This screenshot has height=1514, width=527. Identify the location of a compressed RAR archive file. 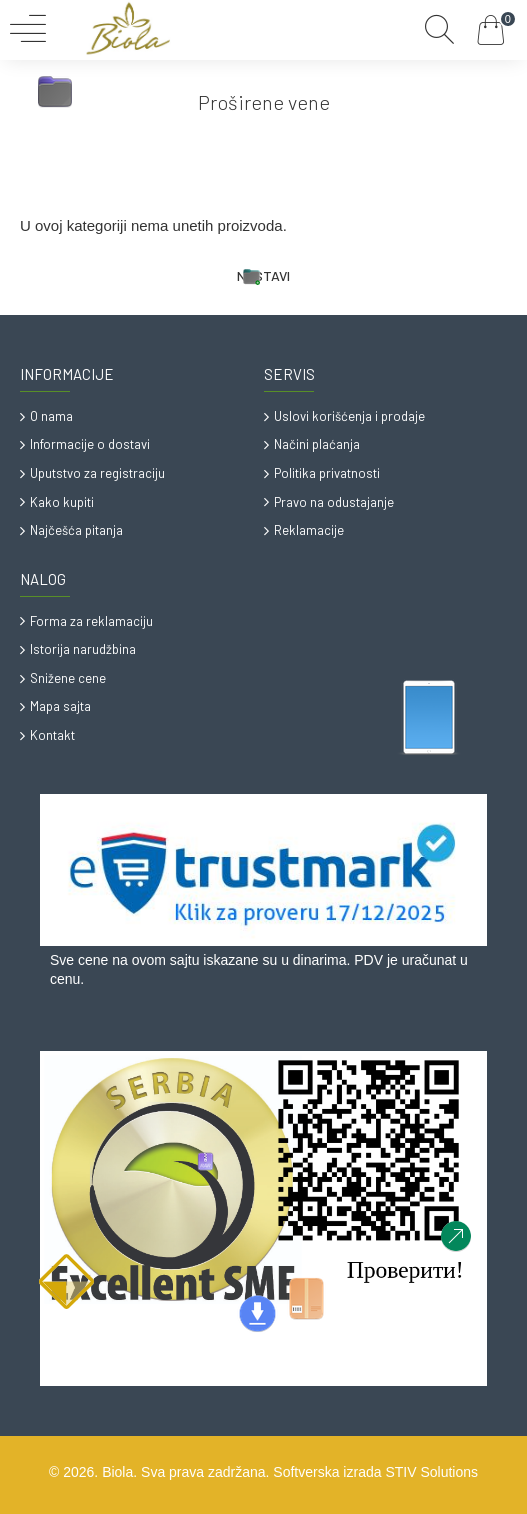
(205, 1161).